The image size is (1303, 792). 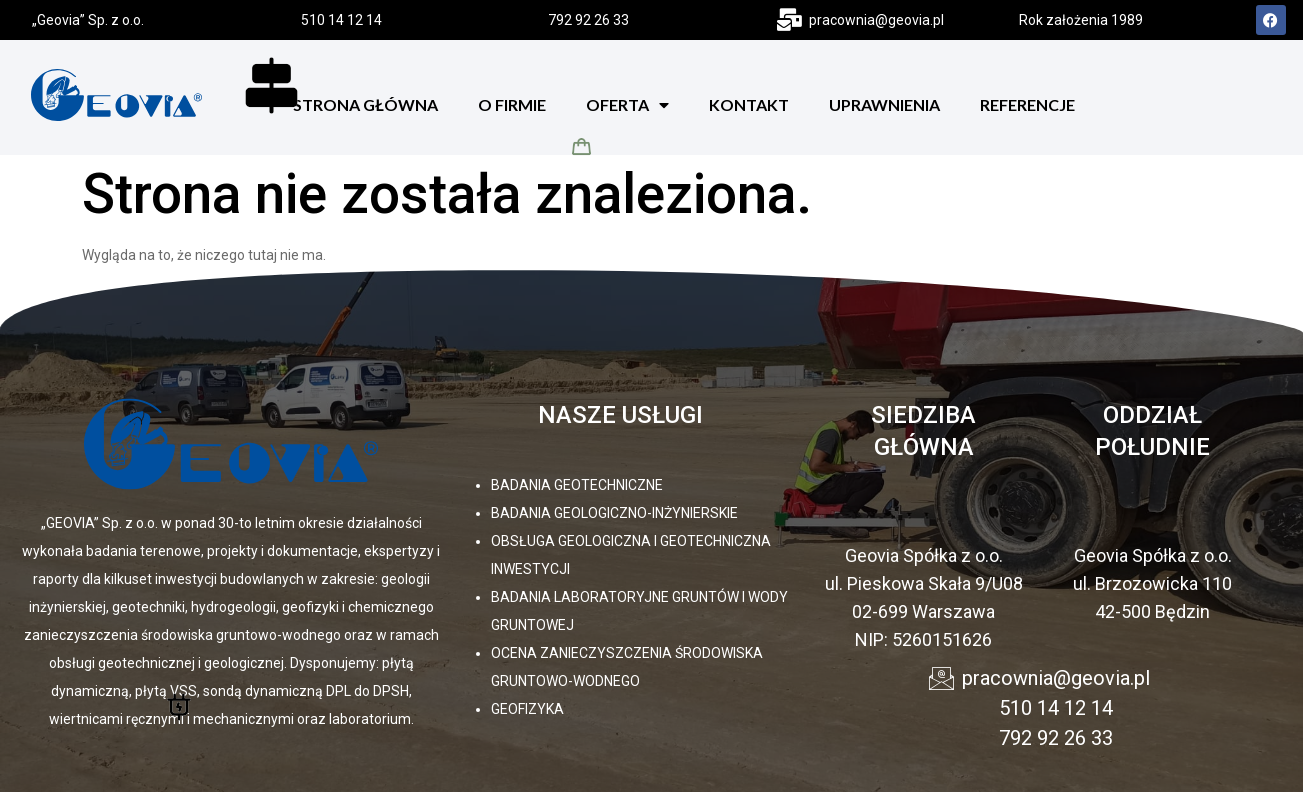 What do you see at coordinates (179, 707) in the screenshot?
I see `device is currently charging` at bounding box center [179, 707].